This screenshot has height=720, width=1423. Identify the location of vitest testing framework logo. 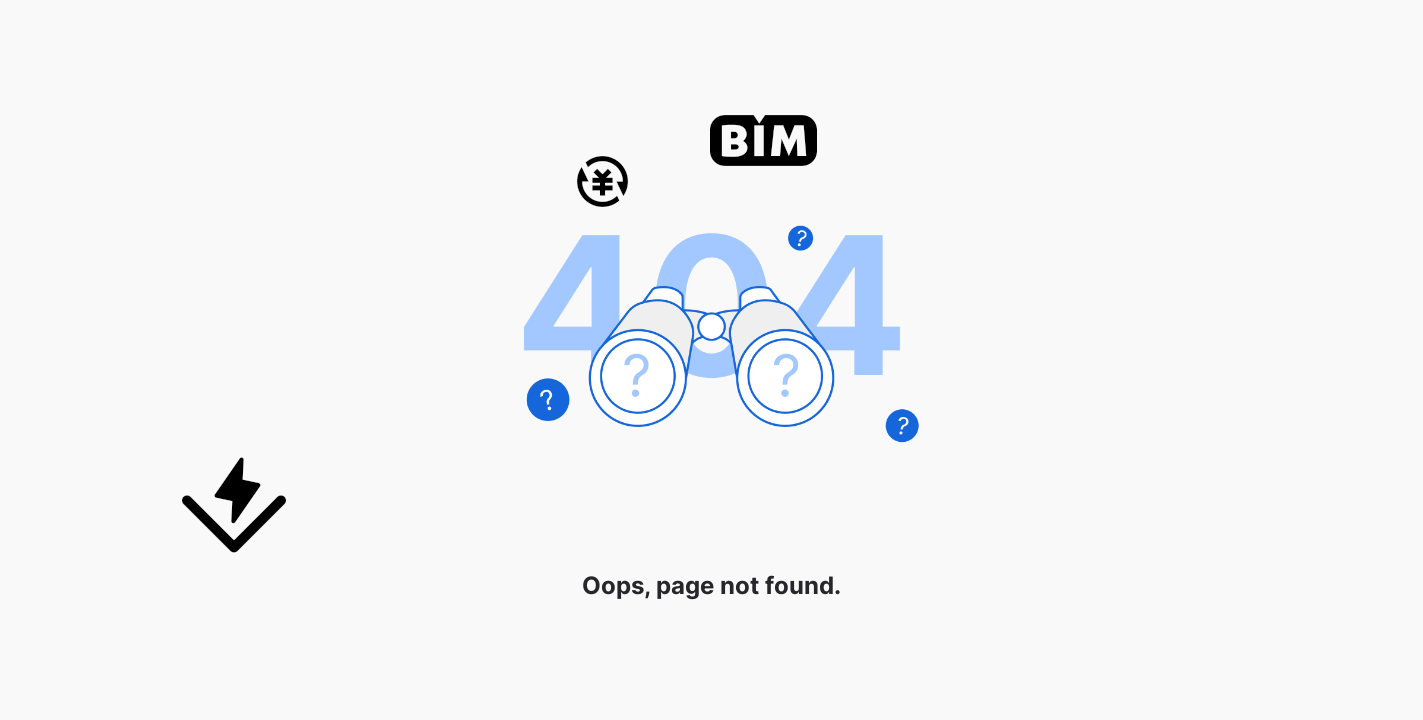
(234, 505).